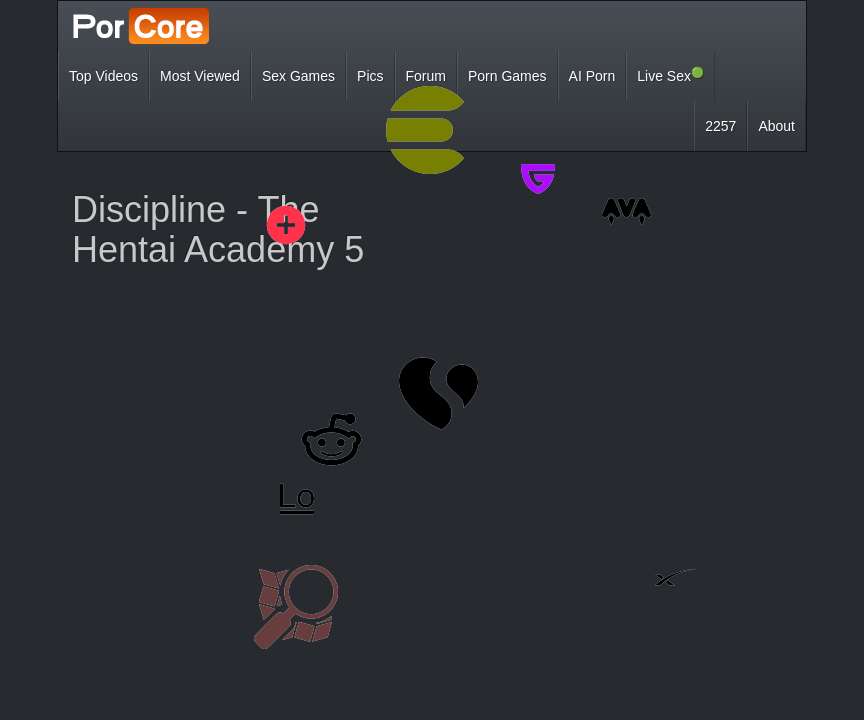 This screenshot has width=864, height=720. I want to click on add a new item, so click(286, 225).